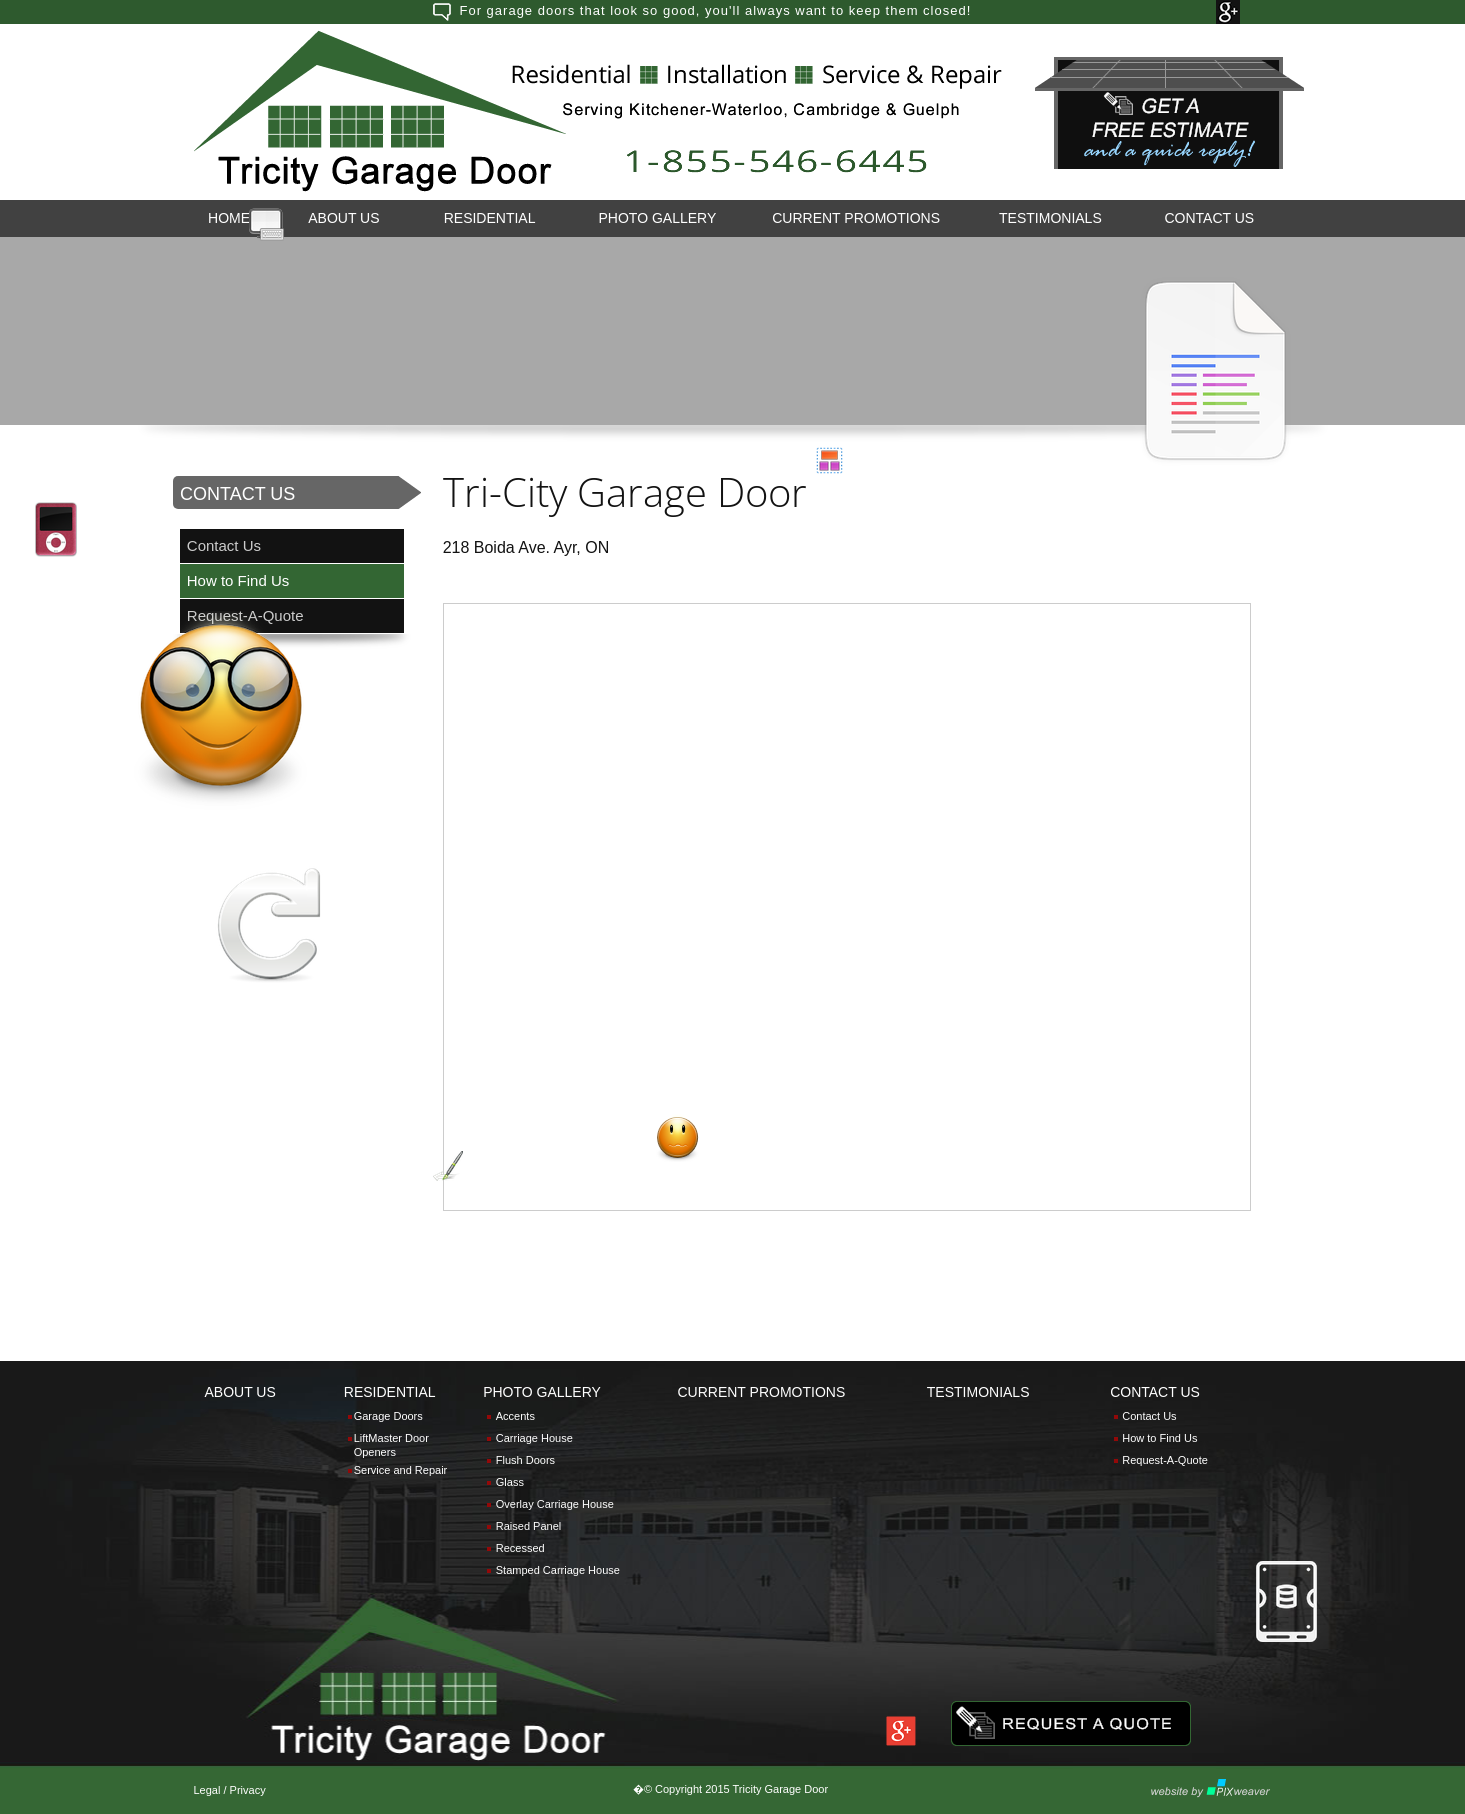  What do you see at coordinates (56, 517) in the screenshot?
I see `indicates a connected iPod nano device` at bounding box center [56, 517].